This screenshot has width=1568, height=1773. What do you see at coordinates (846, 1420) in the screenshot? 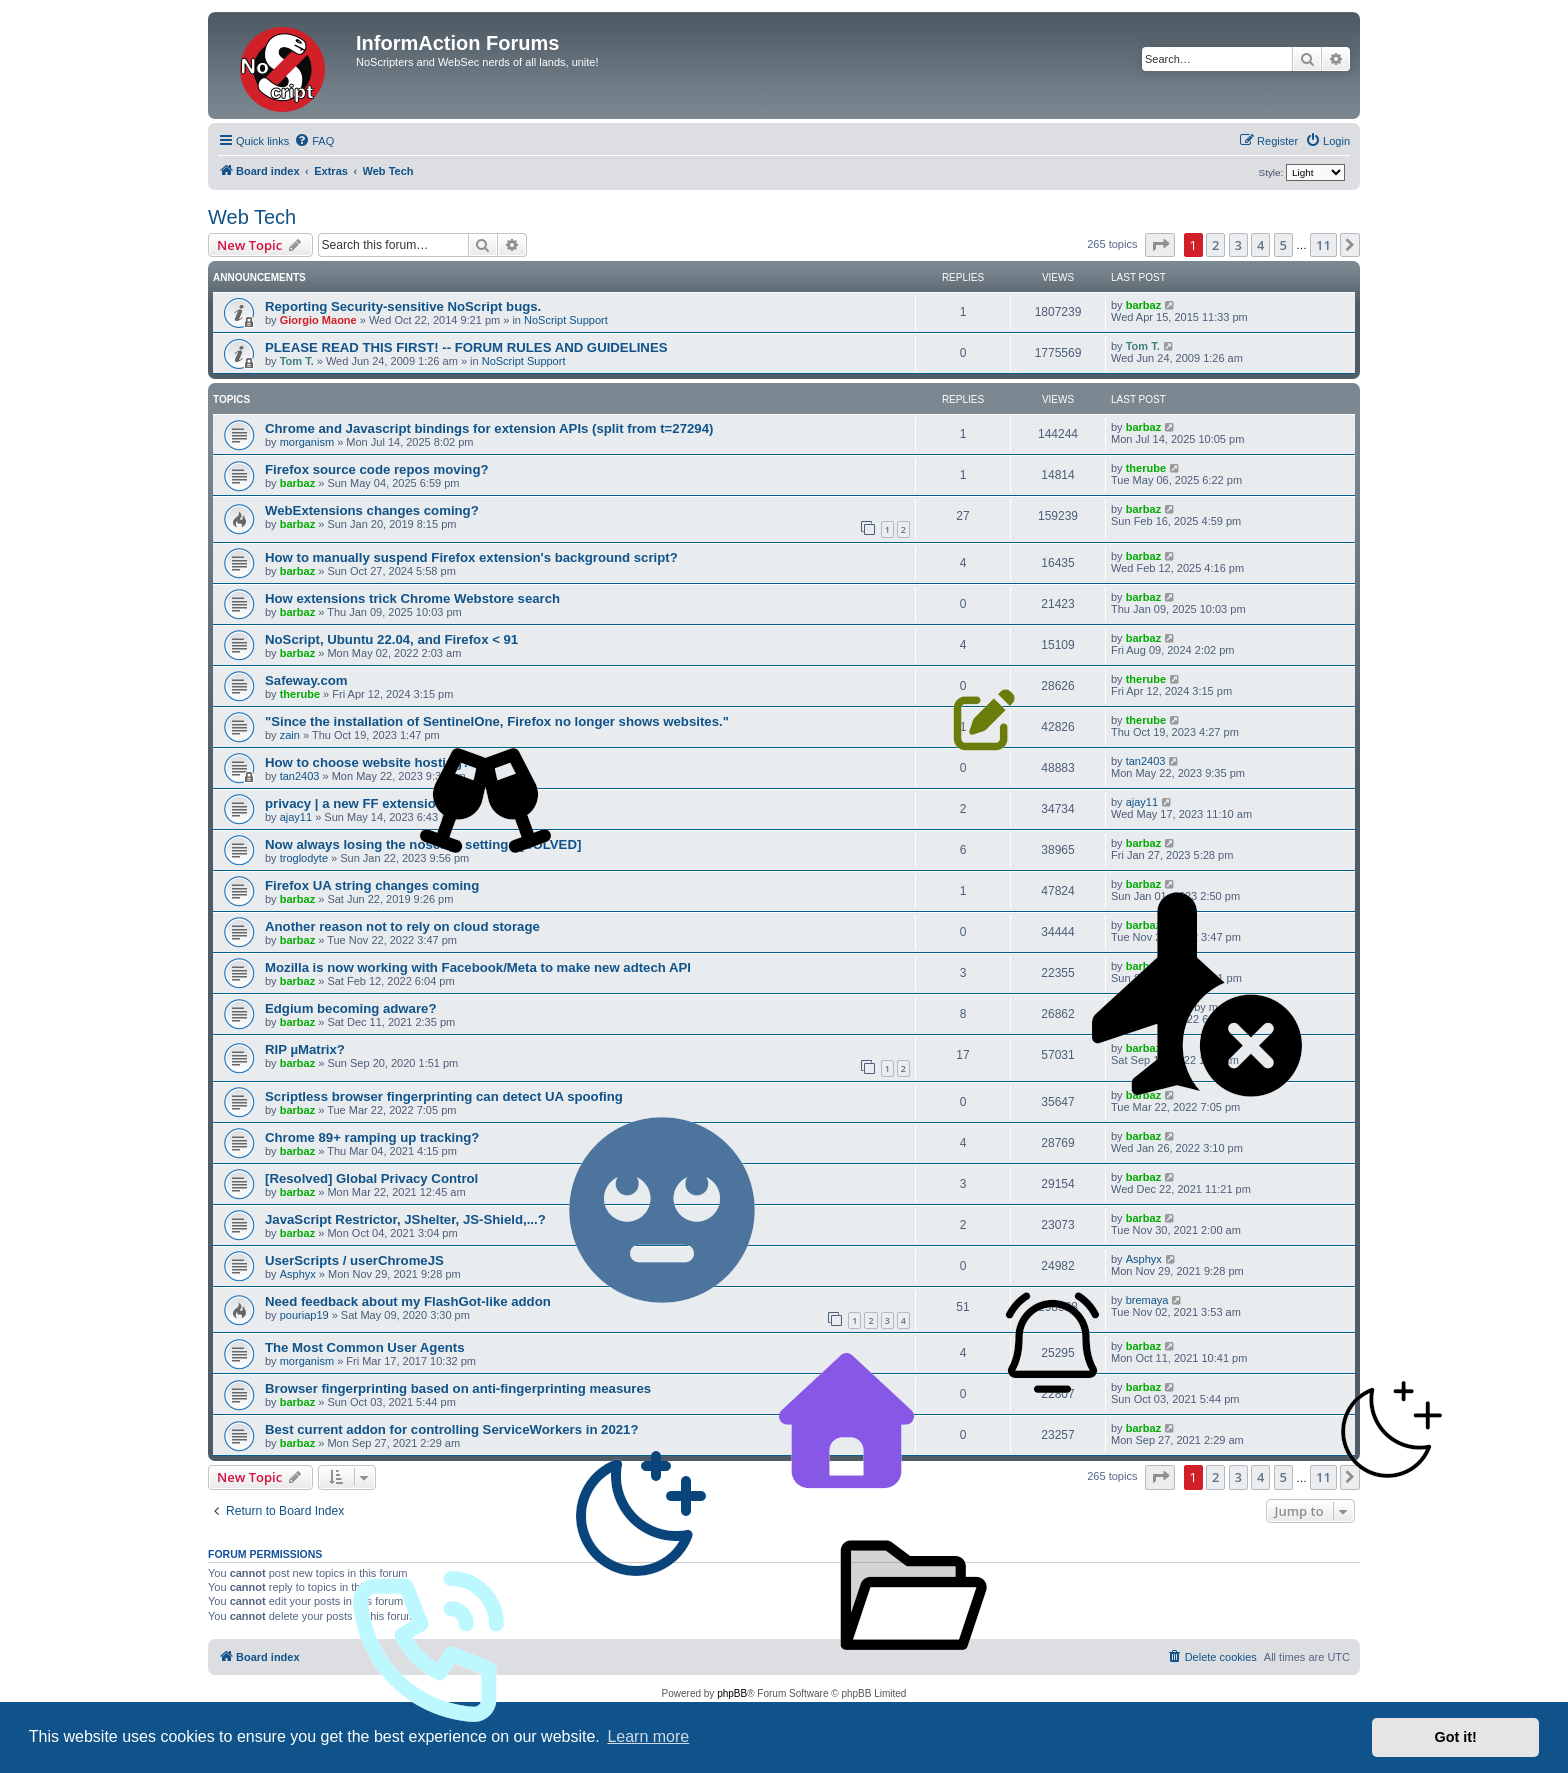
I see `navigate to home screen` at bounding box center [846, 1420].